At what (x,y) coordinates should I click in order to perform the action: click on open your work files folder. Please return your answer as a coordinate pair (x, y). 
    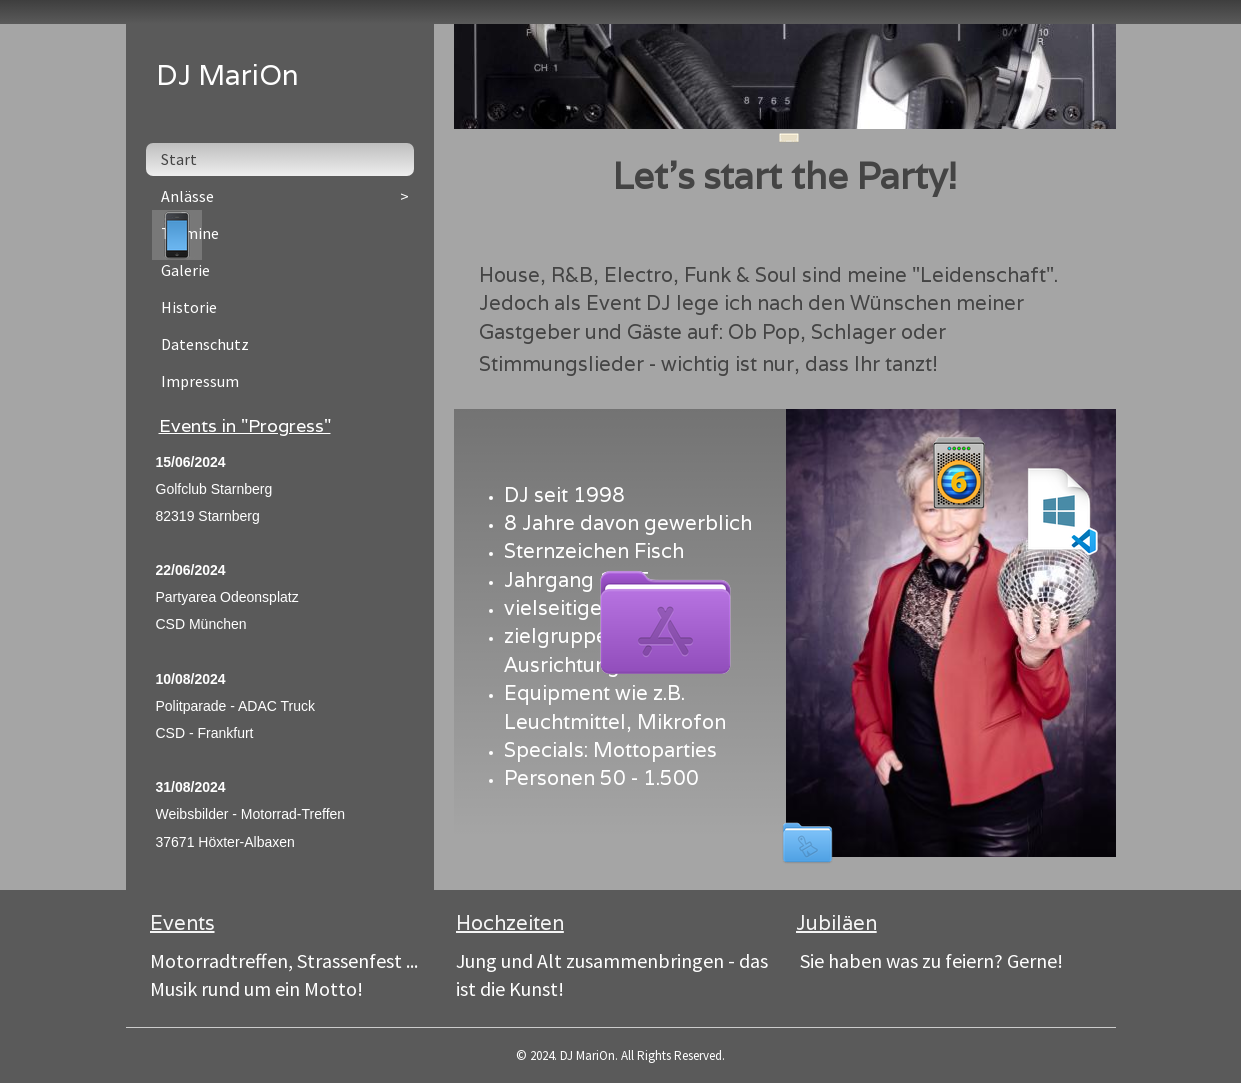
    Looking at the image, I should click on (807, 842).